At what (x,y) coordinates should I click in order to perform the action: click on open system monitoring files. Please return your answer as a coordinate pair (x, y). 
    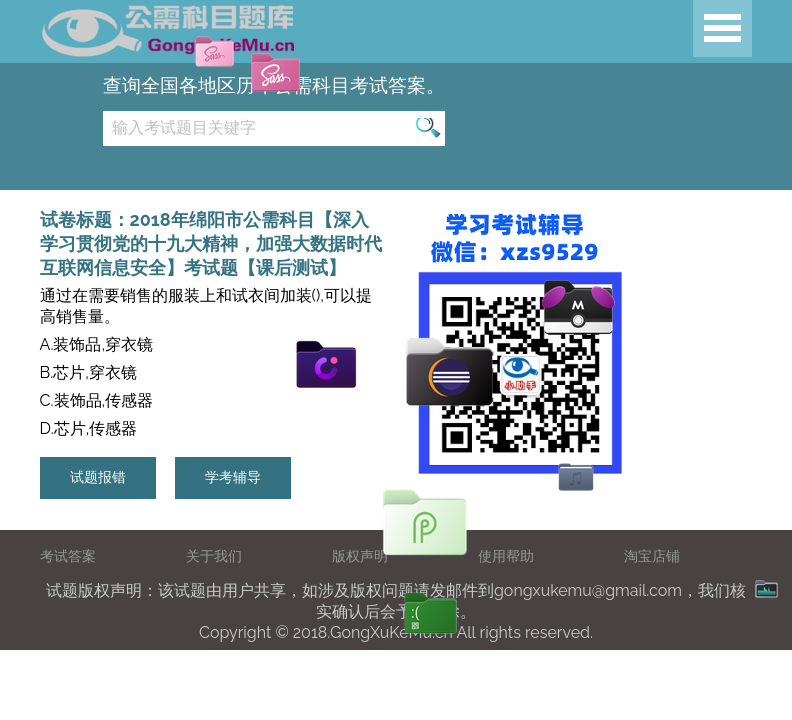
    Looking at the image, I should click on (766, 589).